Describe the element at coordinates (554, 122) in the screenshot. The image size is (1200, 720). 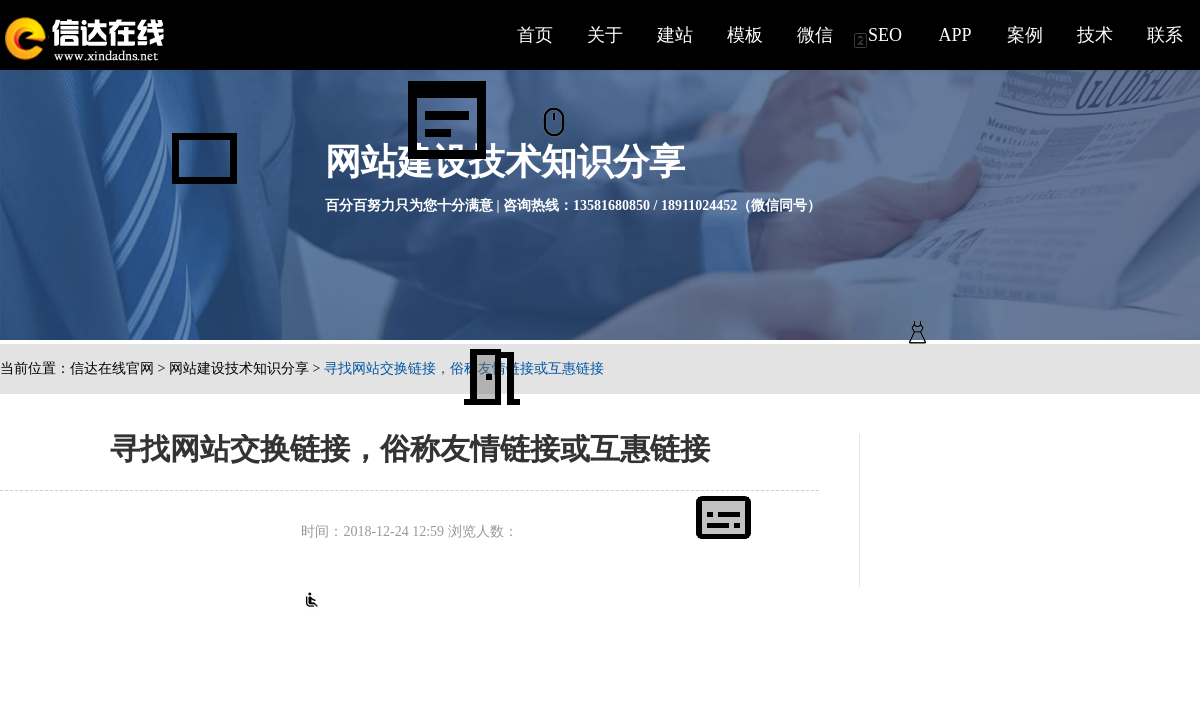
I see `adjust mouse or pointer settings` at that location.